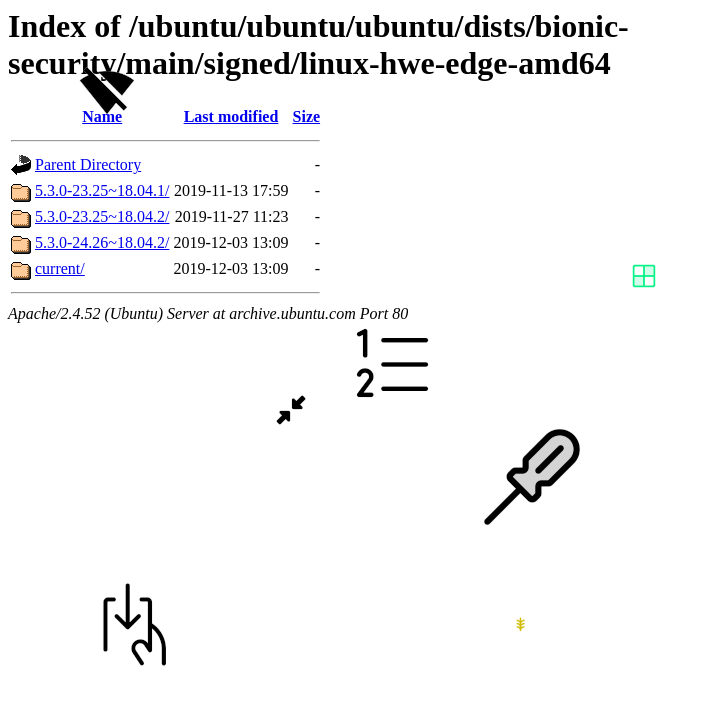 This screenshot has width=712, height=720. What do you see at coordinates (291, 410) in the screenshot?
I see `exit fullscreen mode` at bounding box center [291, 410].